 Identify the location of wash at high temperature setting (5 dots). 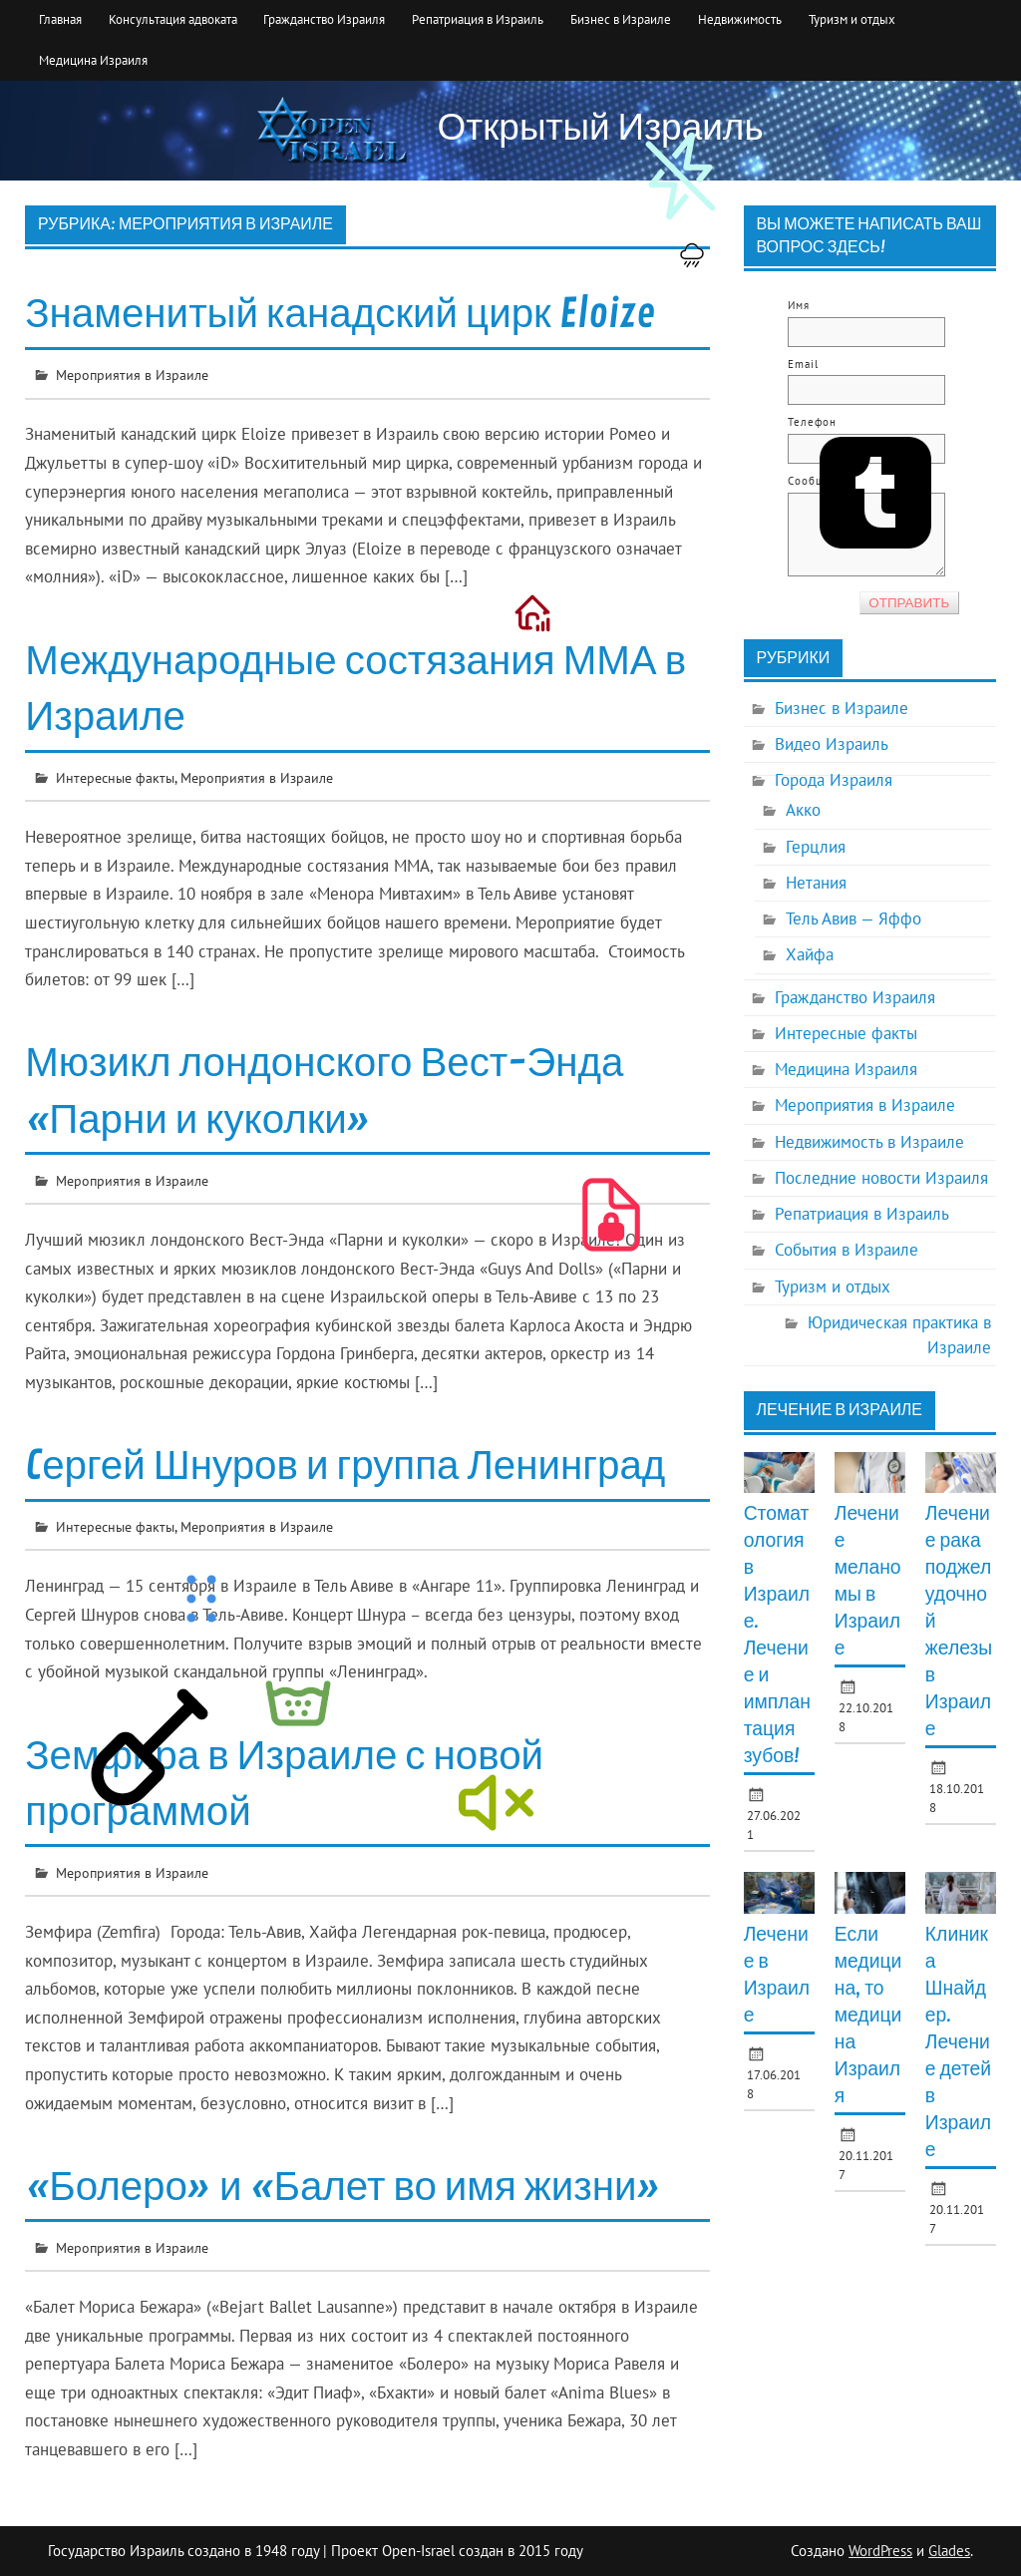
(298, 1703).